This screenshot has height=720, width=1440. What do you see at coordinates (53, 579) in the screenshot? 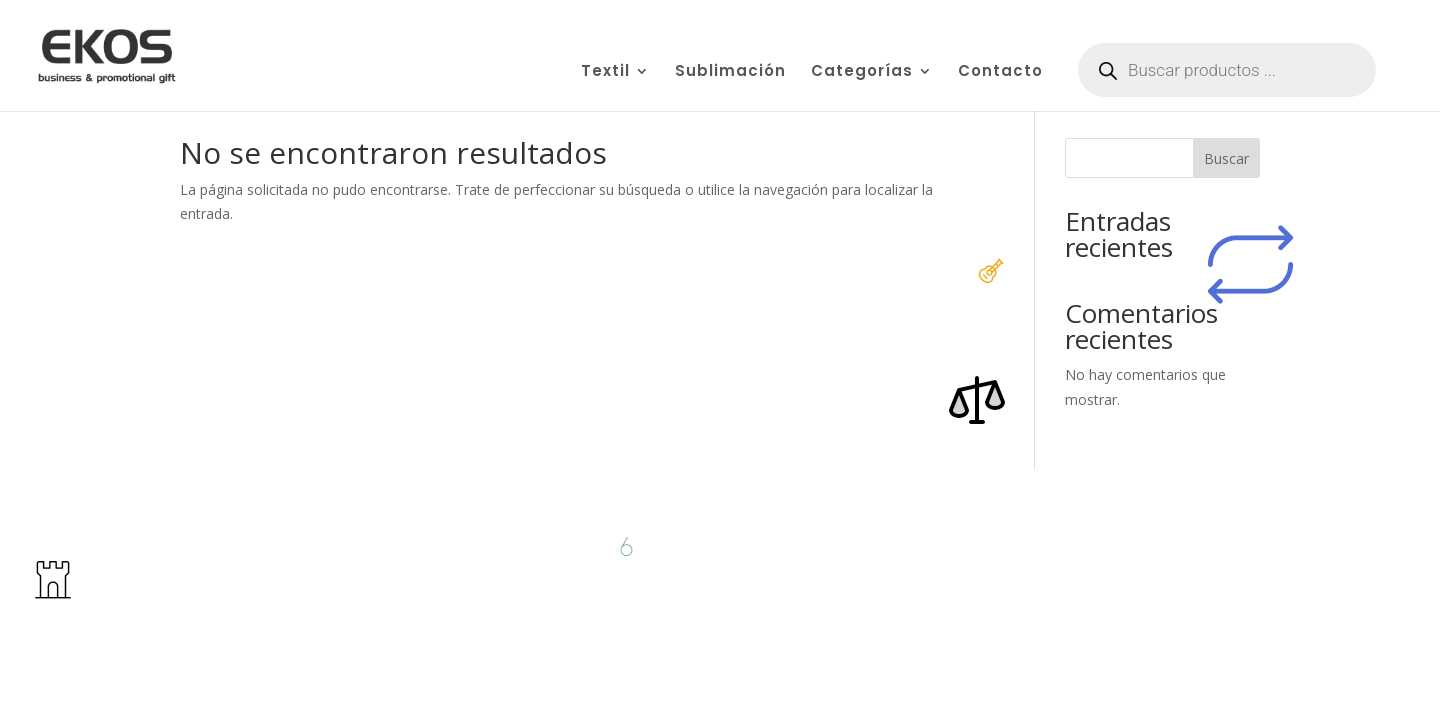
I see `access castle or fortress-themed content` at bounding box center [53, 579].